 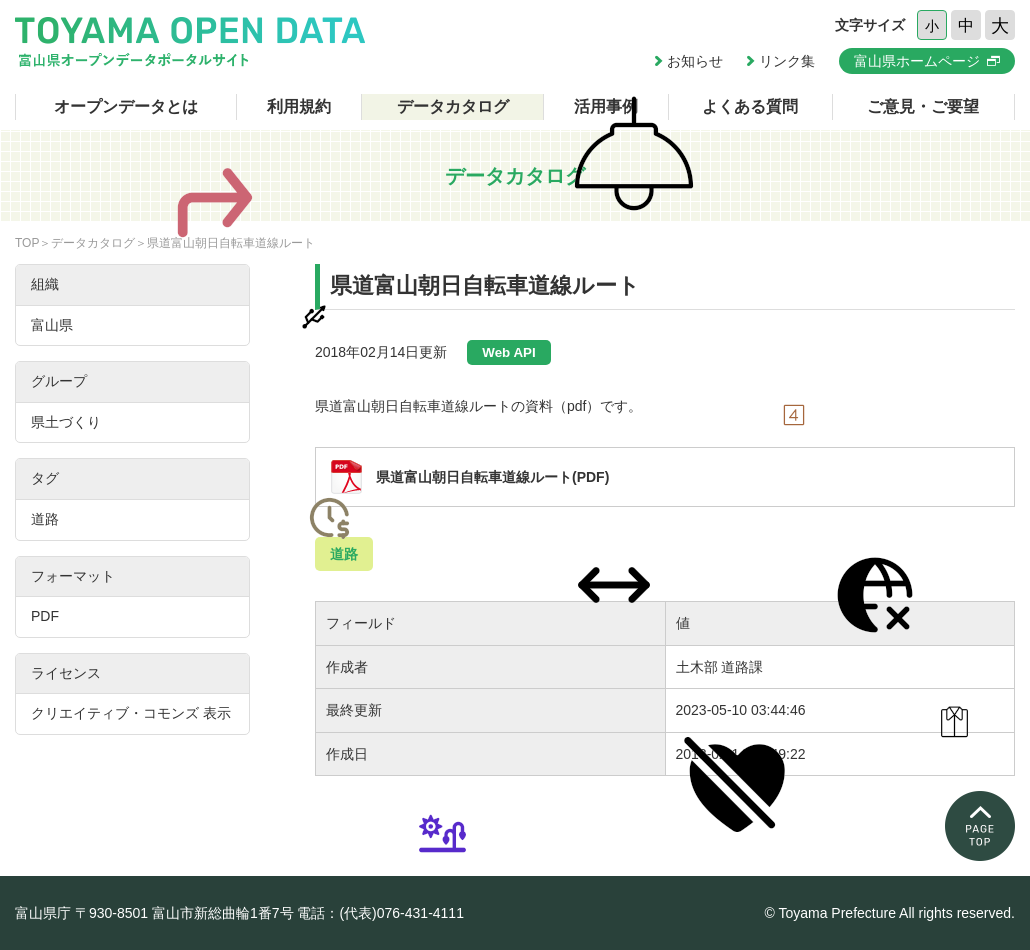 What do you see at coordinates (634, 160) in the screenshot?
I see `toggle pendant light on/off` at bounding box center [634, 160].